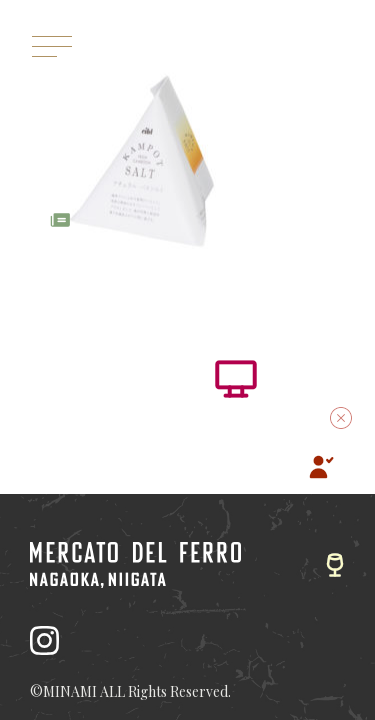 The width and height of the screenshot is (375, 720). Describe the element at coordinates (61, 220) in the screenshot. I see `view news or articles` at that location.